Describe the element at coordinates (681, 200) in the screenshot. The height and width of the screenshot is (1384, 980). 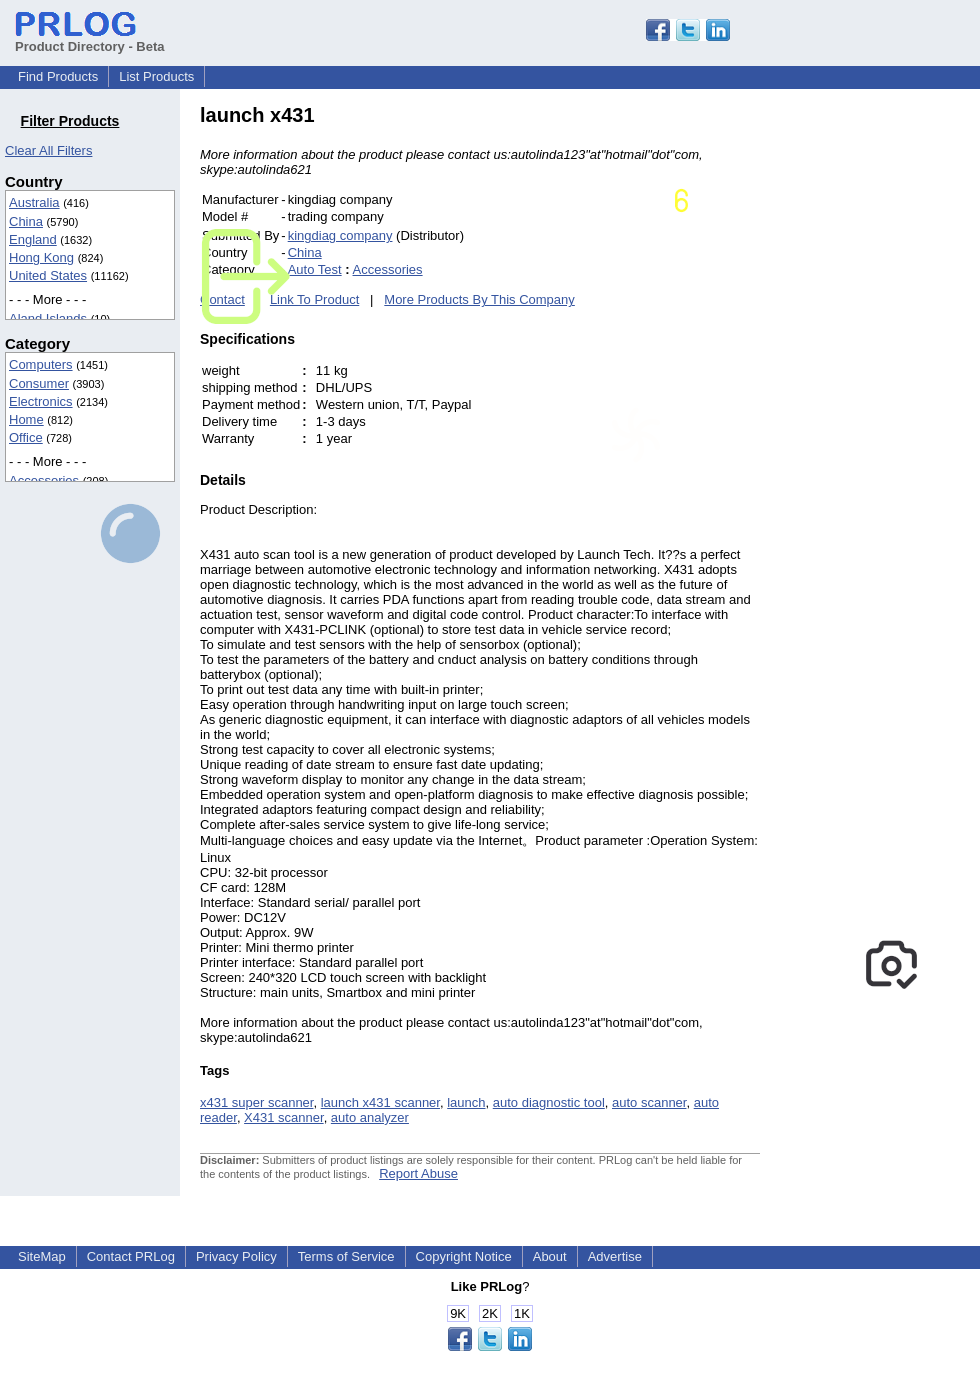
I see `indicates step 6 in a multi-step process` at that location.